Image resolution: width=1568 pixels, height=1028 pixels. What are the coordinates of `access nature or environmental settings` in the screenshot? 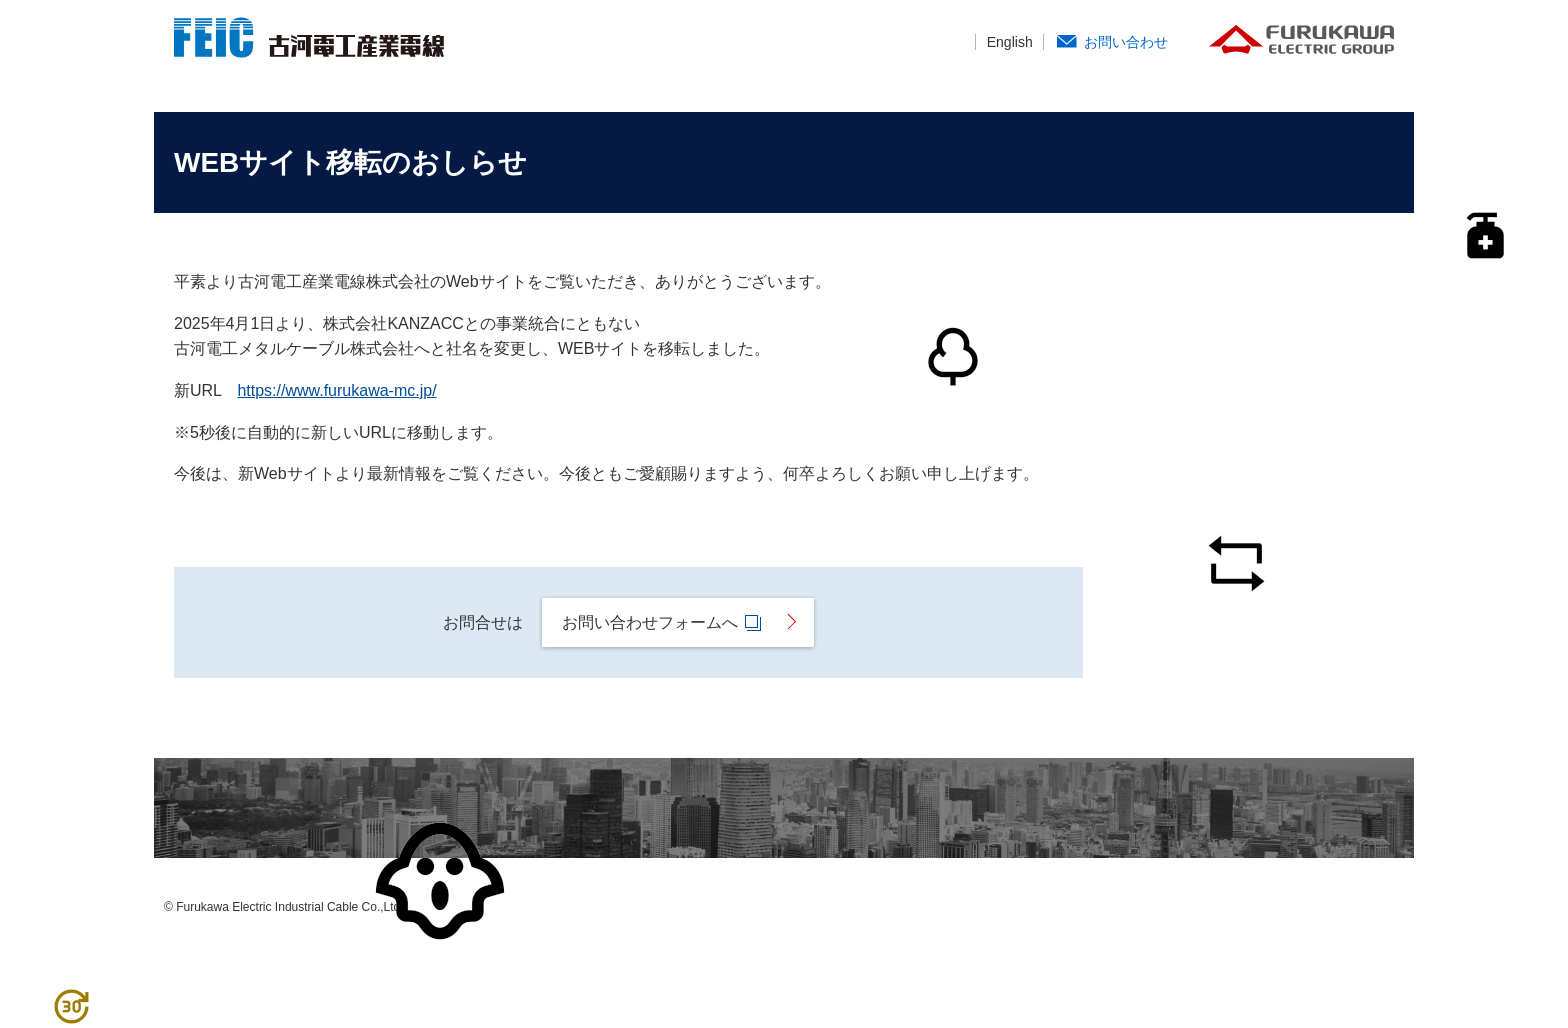 It's located at (953, 358).